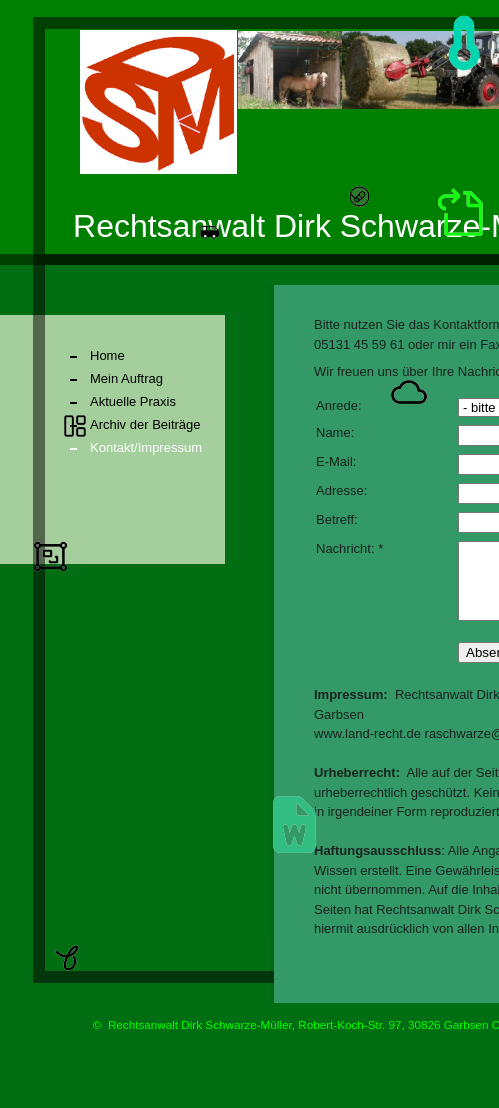 The height and width of the screenshot is (1108, 499). Describe the element at coordinates (188, 121) in the screenshot. I see `go back to the previous screen` at that location.